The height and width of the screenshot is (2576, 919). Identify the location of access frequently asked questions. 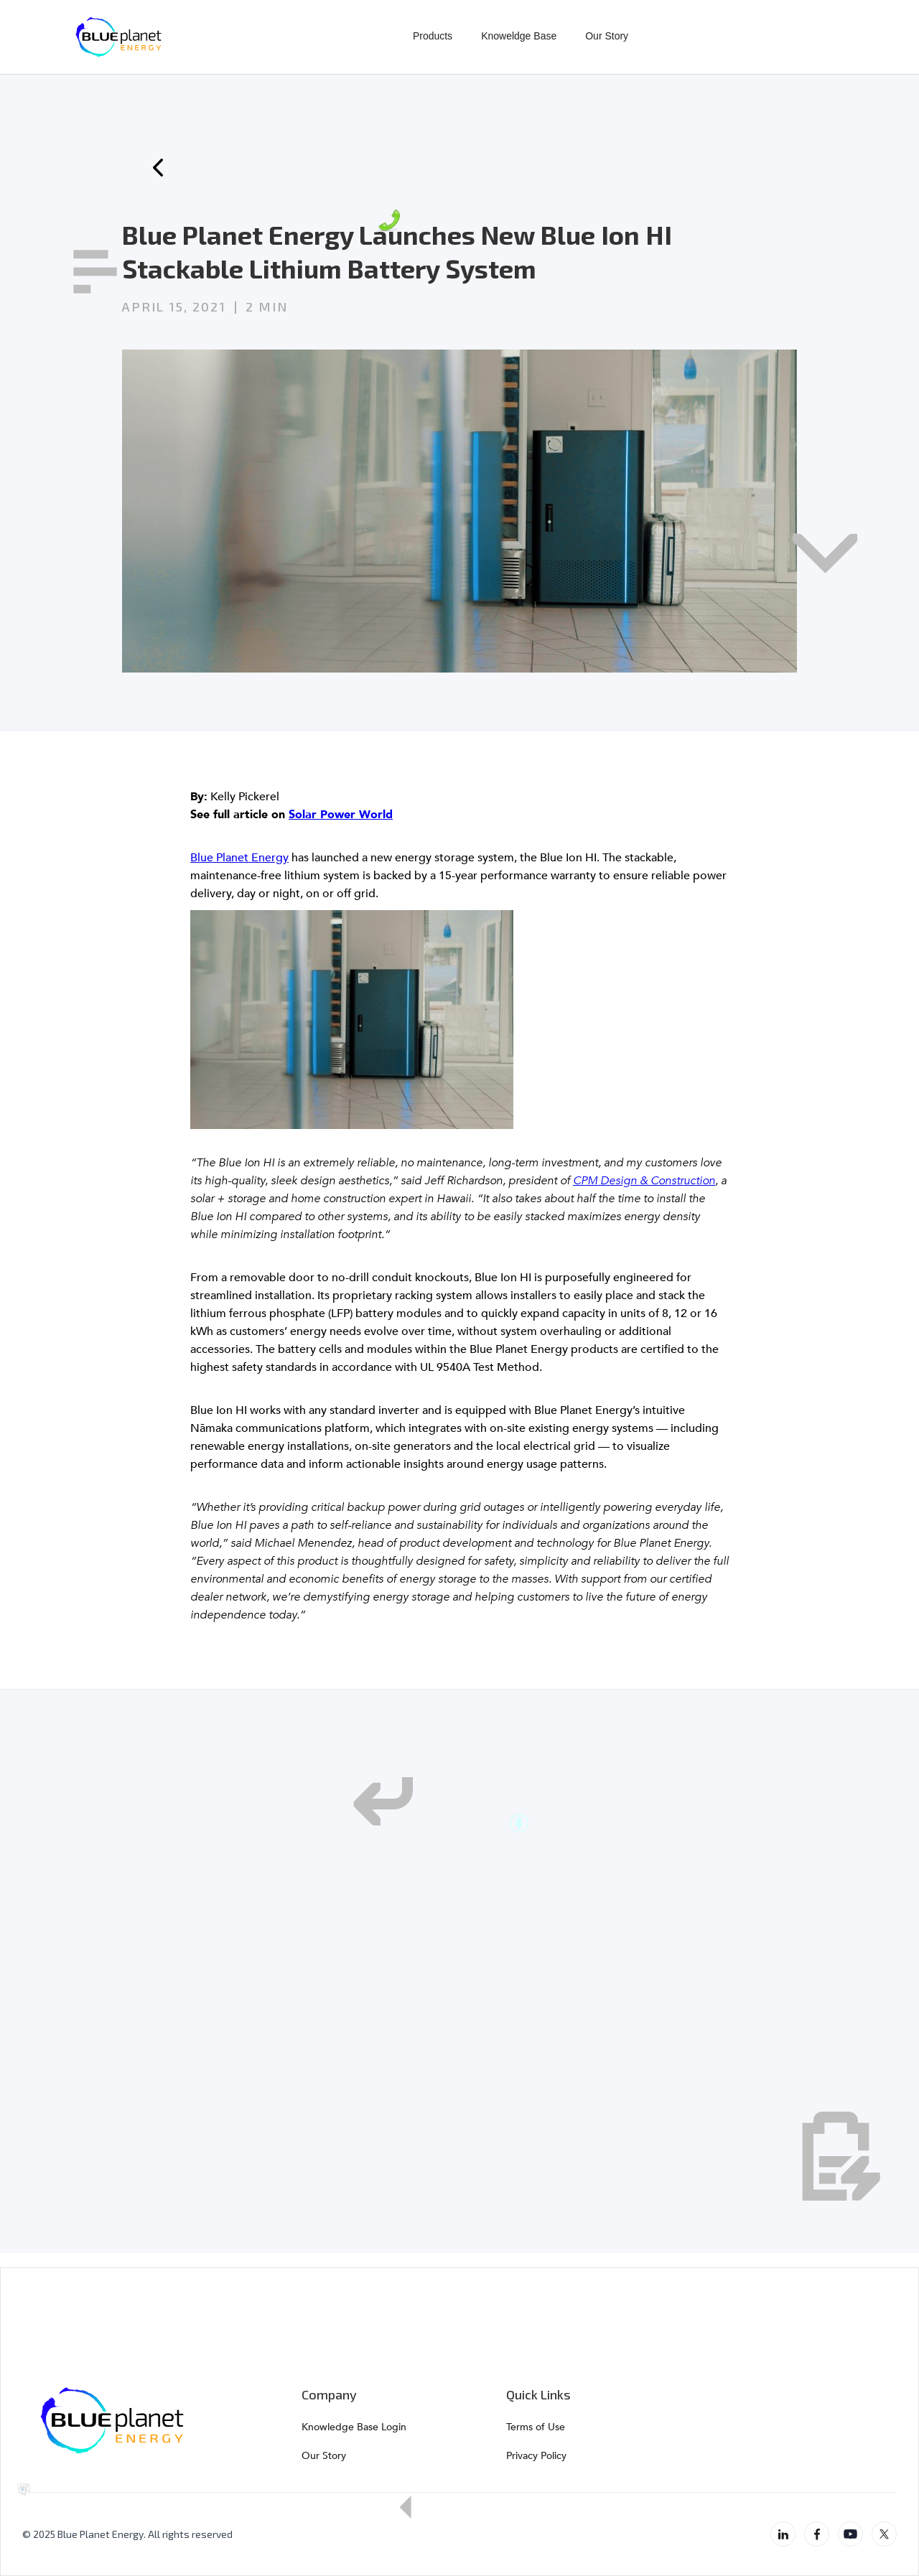
(24, 2489).